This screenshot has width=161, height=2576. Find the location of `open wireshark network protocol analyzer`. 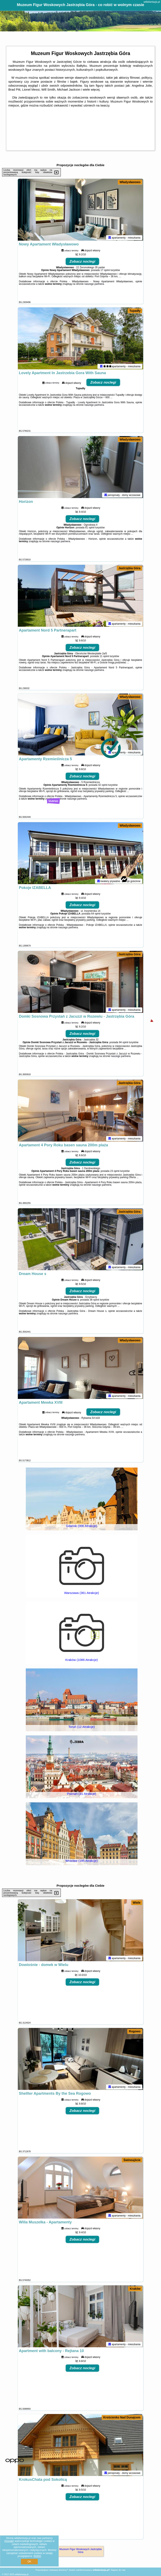

open wireshark network protocol analyzer is located at coordinates (95, 1635).